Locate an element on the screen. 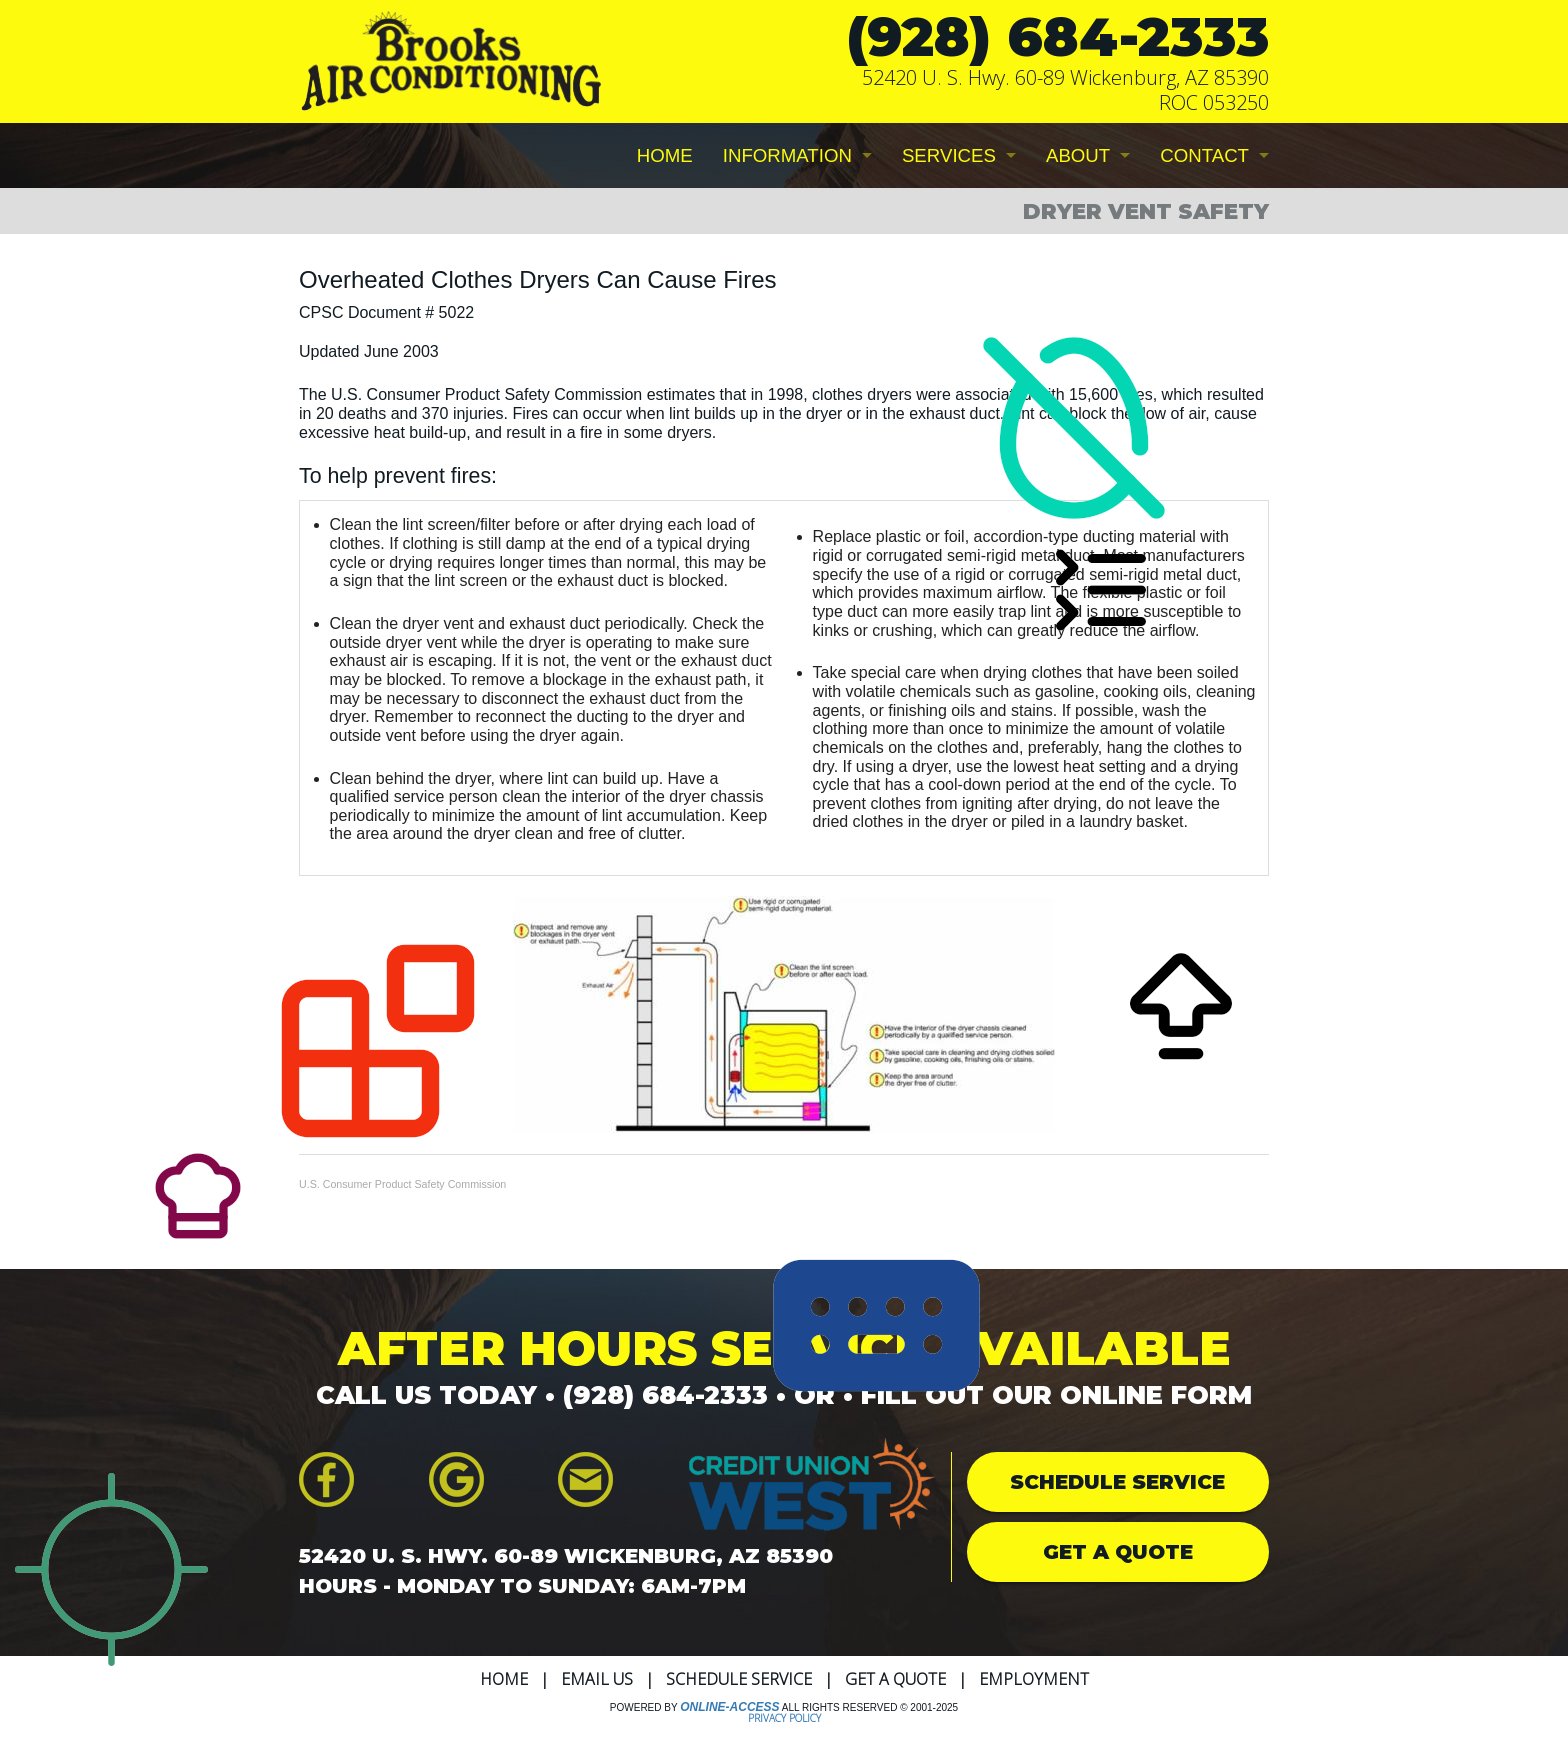 The width and height of the screenshot is (1568, 1738). indicates egg-free or no eggs is located at coordinates (1074, 428).